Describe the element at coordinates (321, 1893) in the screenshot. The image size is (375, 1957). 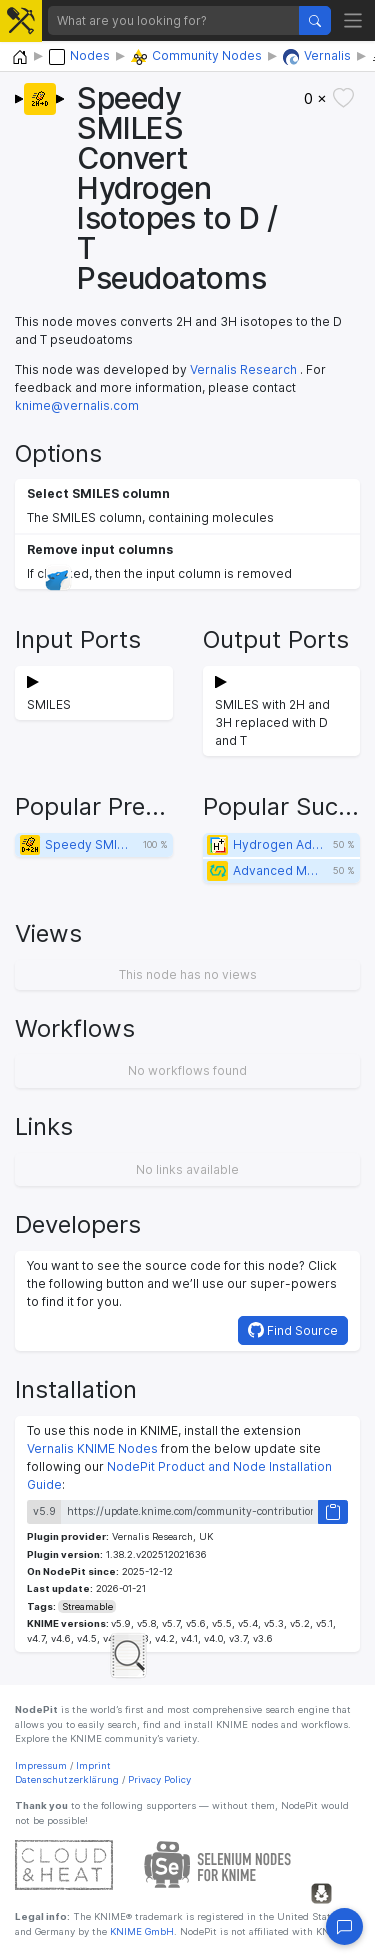
I see `open gear lever app for managing appimages` at that location.